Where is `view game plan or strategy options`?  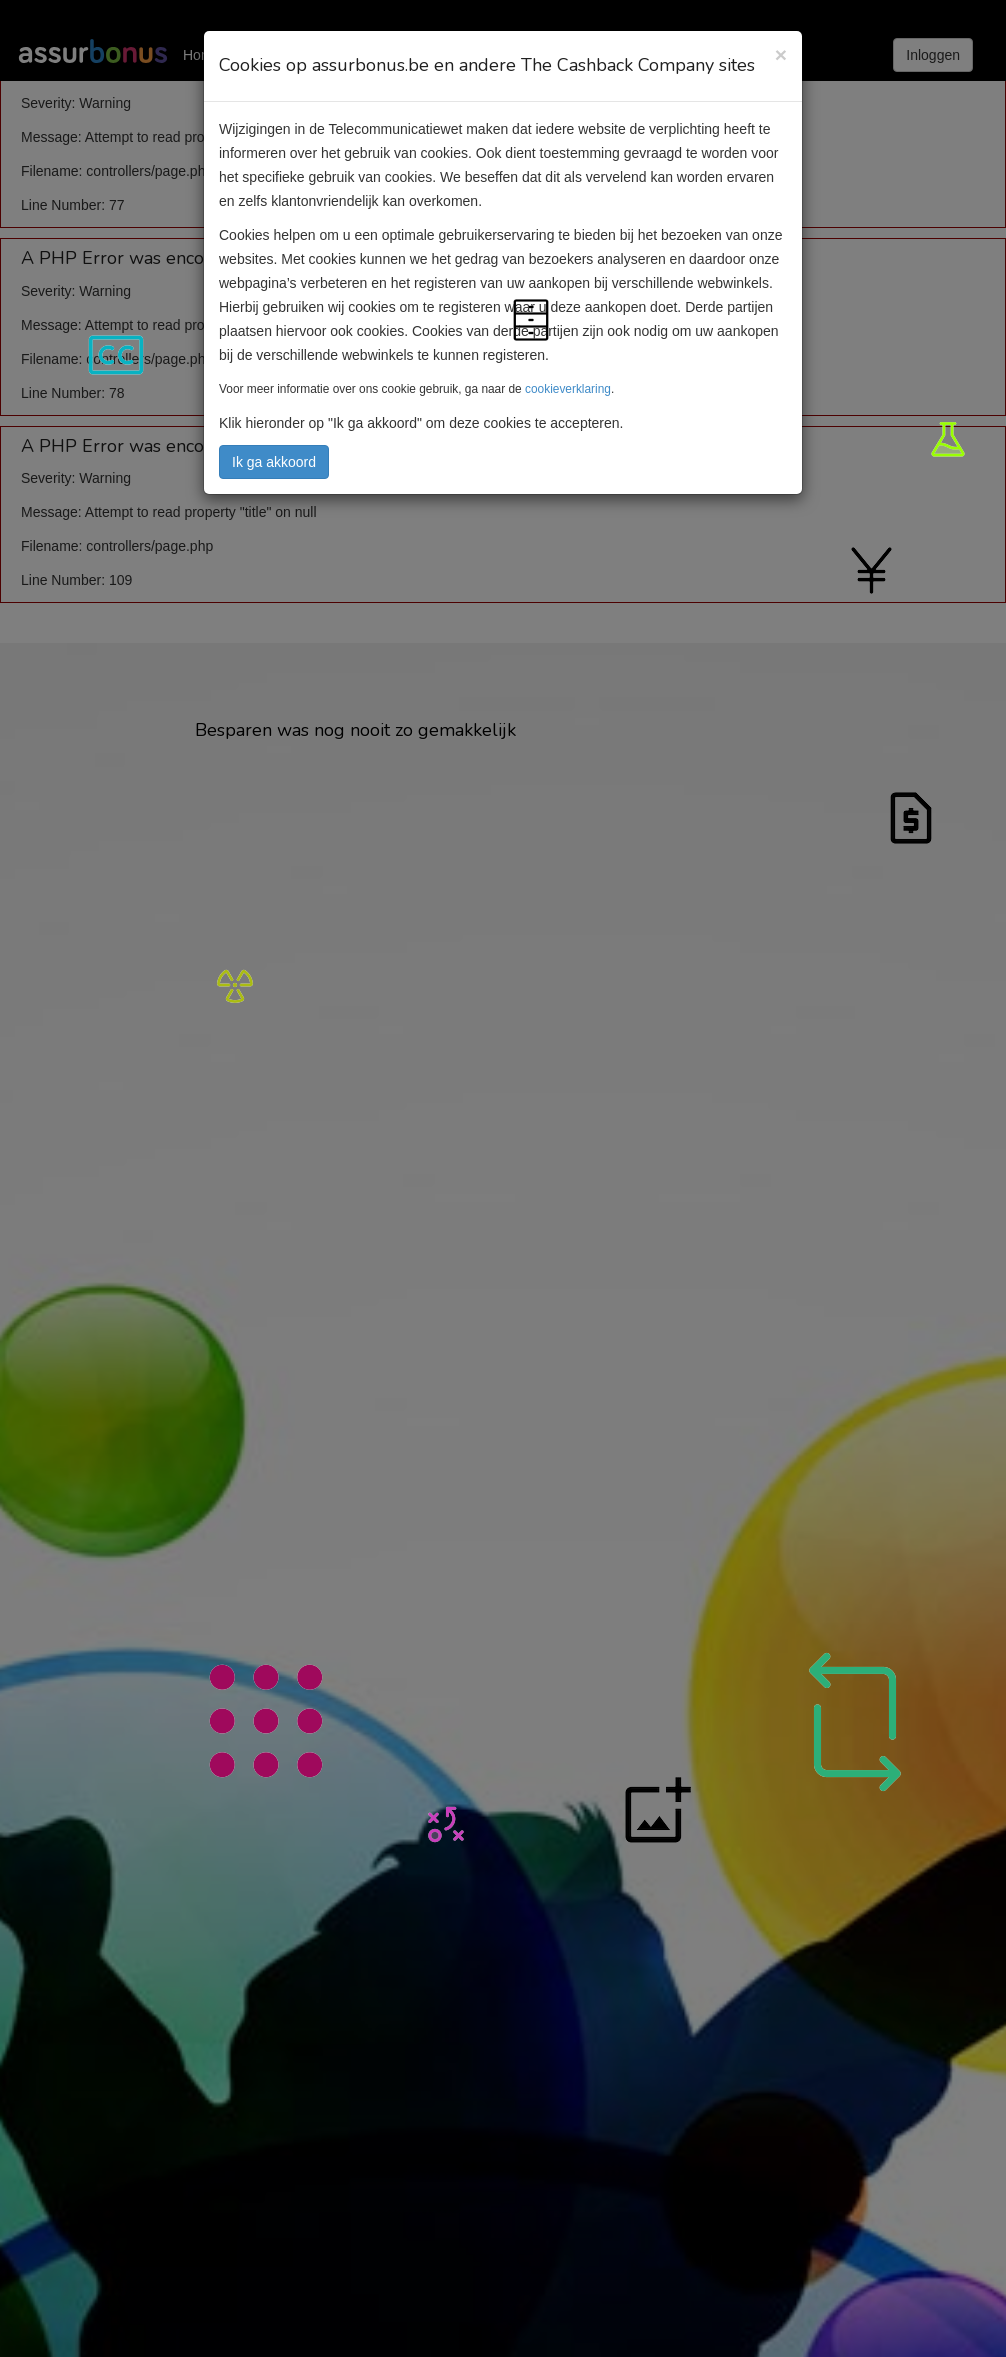
view game plan or strategy options is located at coordinates (444, 1824).